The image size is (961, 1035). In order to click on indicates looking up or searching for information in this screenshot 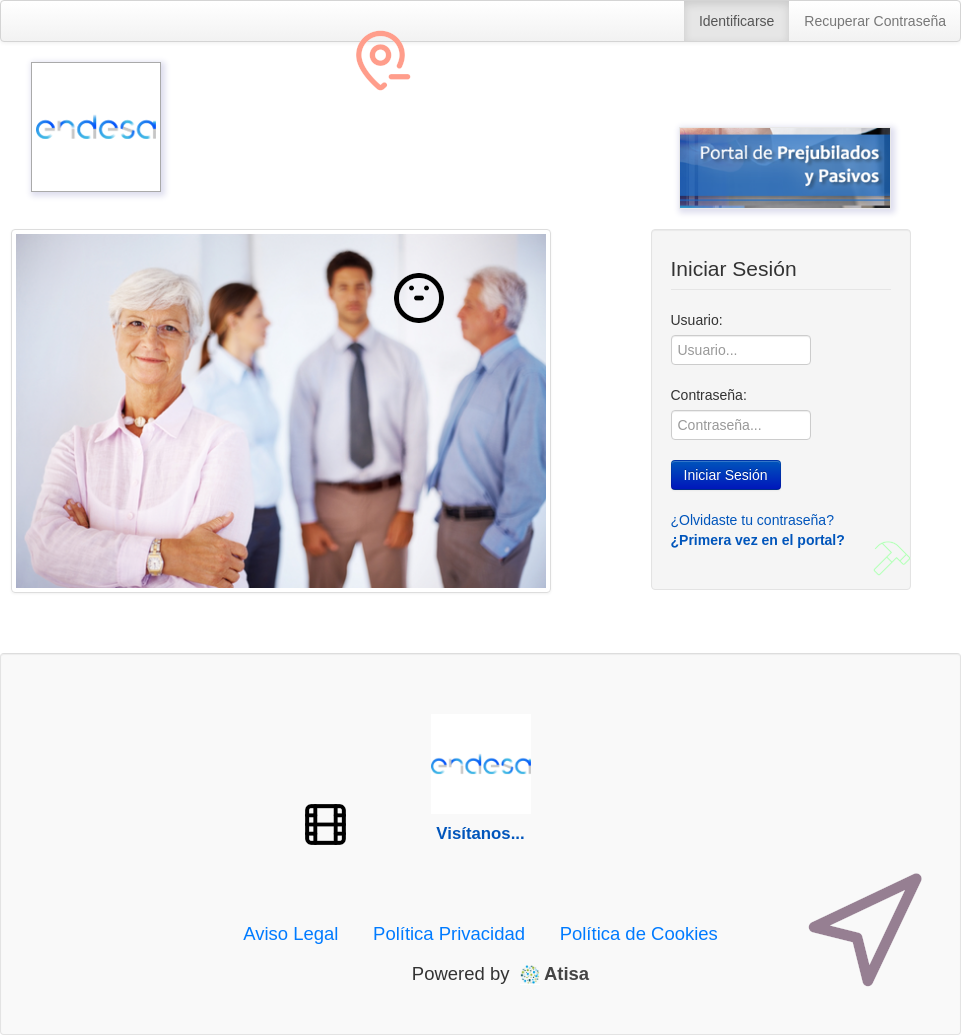, I will do `click(419, 298)`.